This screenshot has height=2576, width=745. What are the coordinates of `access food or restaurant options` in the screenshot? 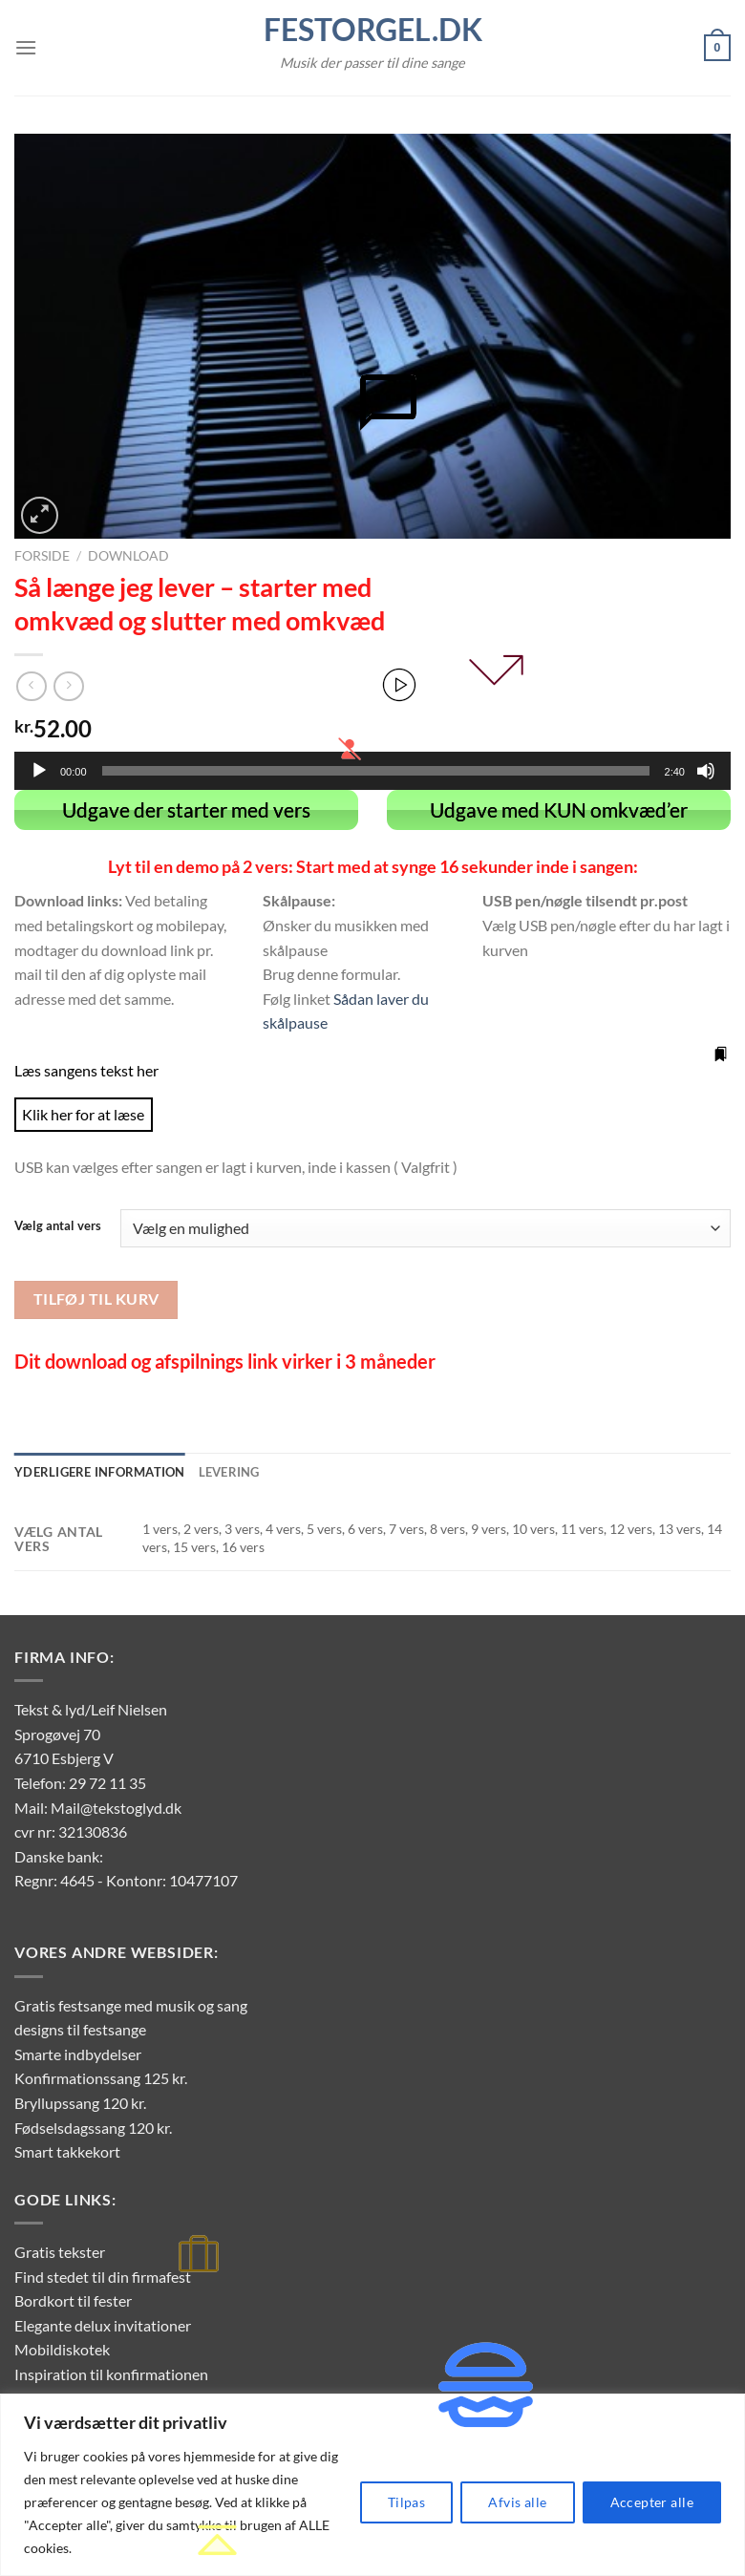 It's located at (485, 2386).